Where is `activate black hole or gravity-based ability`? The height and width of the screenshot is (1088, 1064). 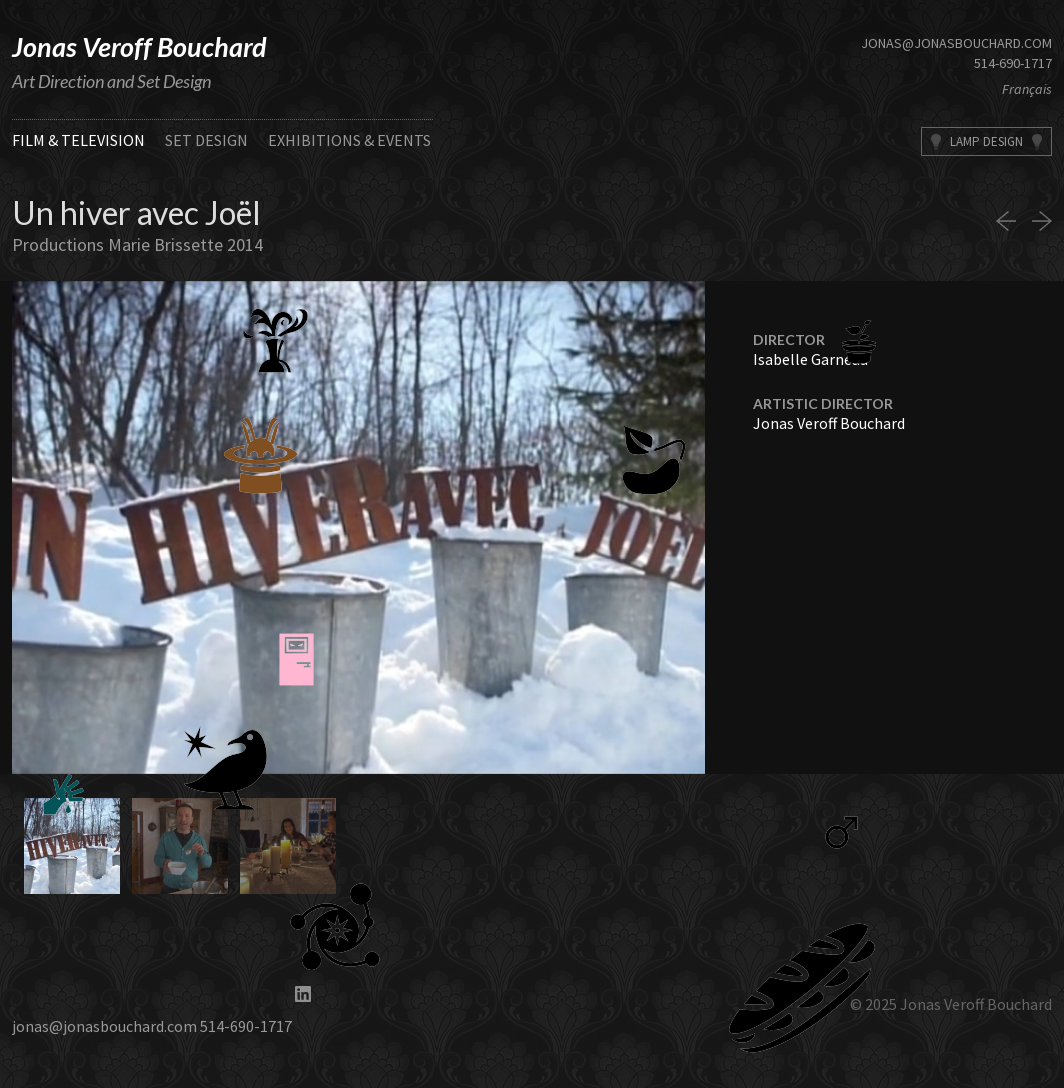 activate black hole or gravity-based ability is located at coordinates (335, 928).